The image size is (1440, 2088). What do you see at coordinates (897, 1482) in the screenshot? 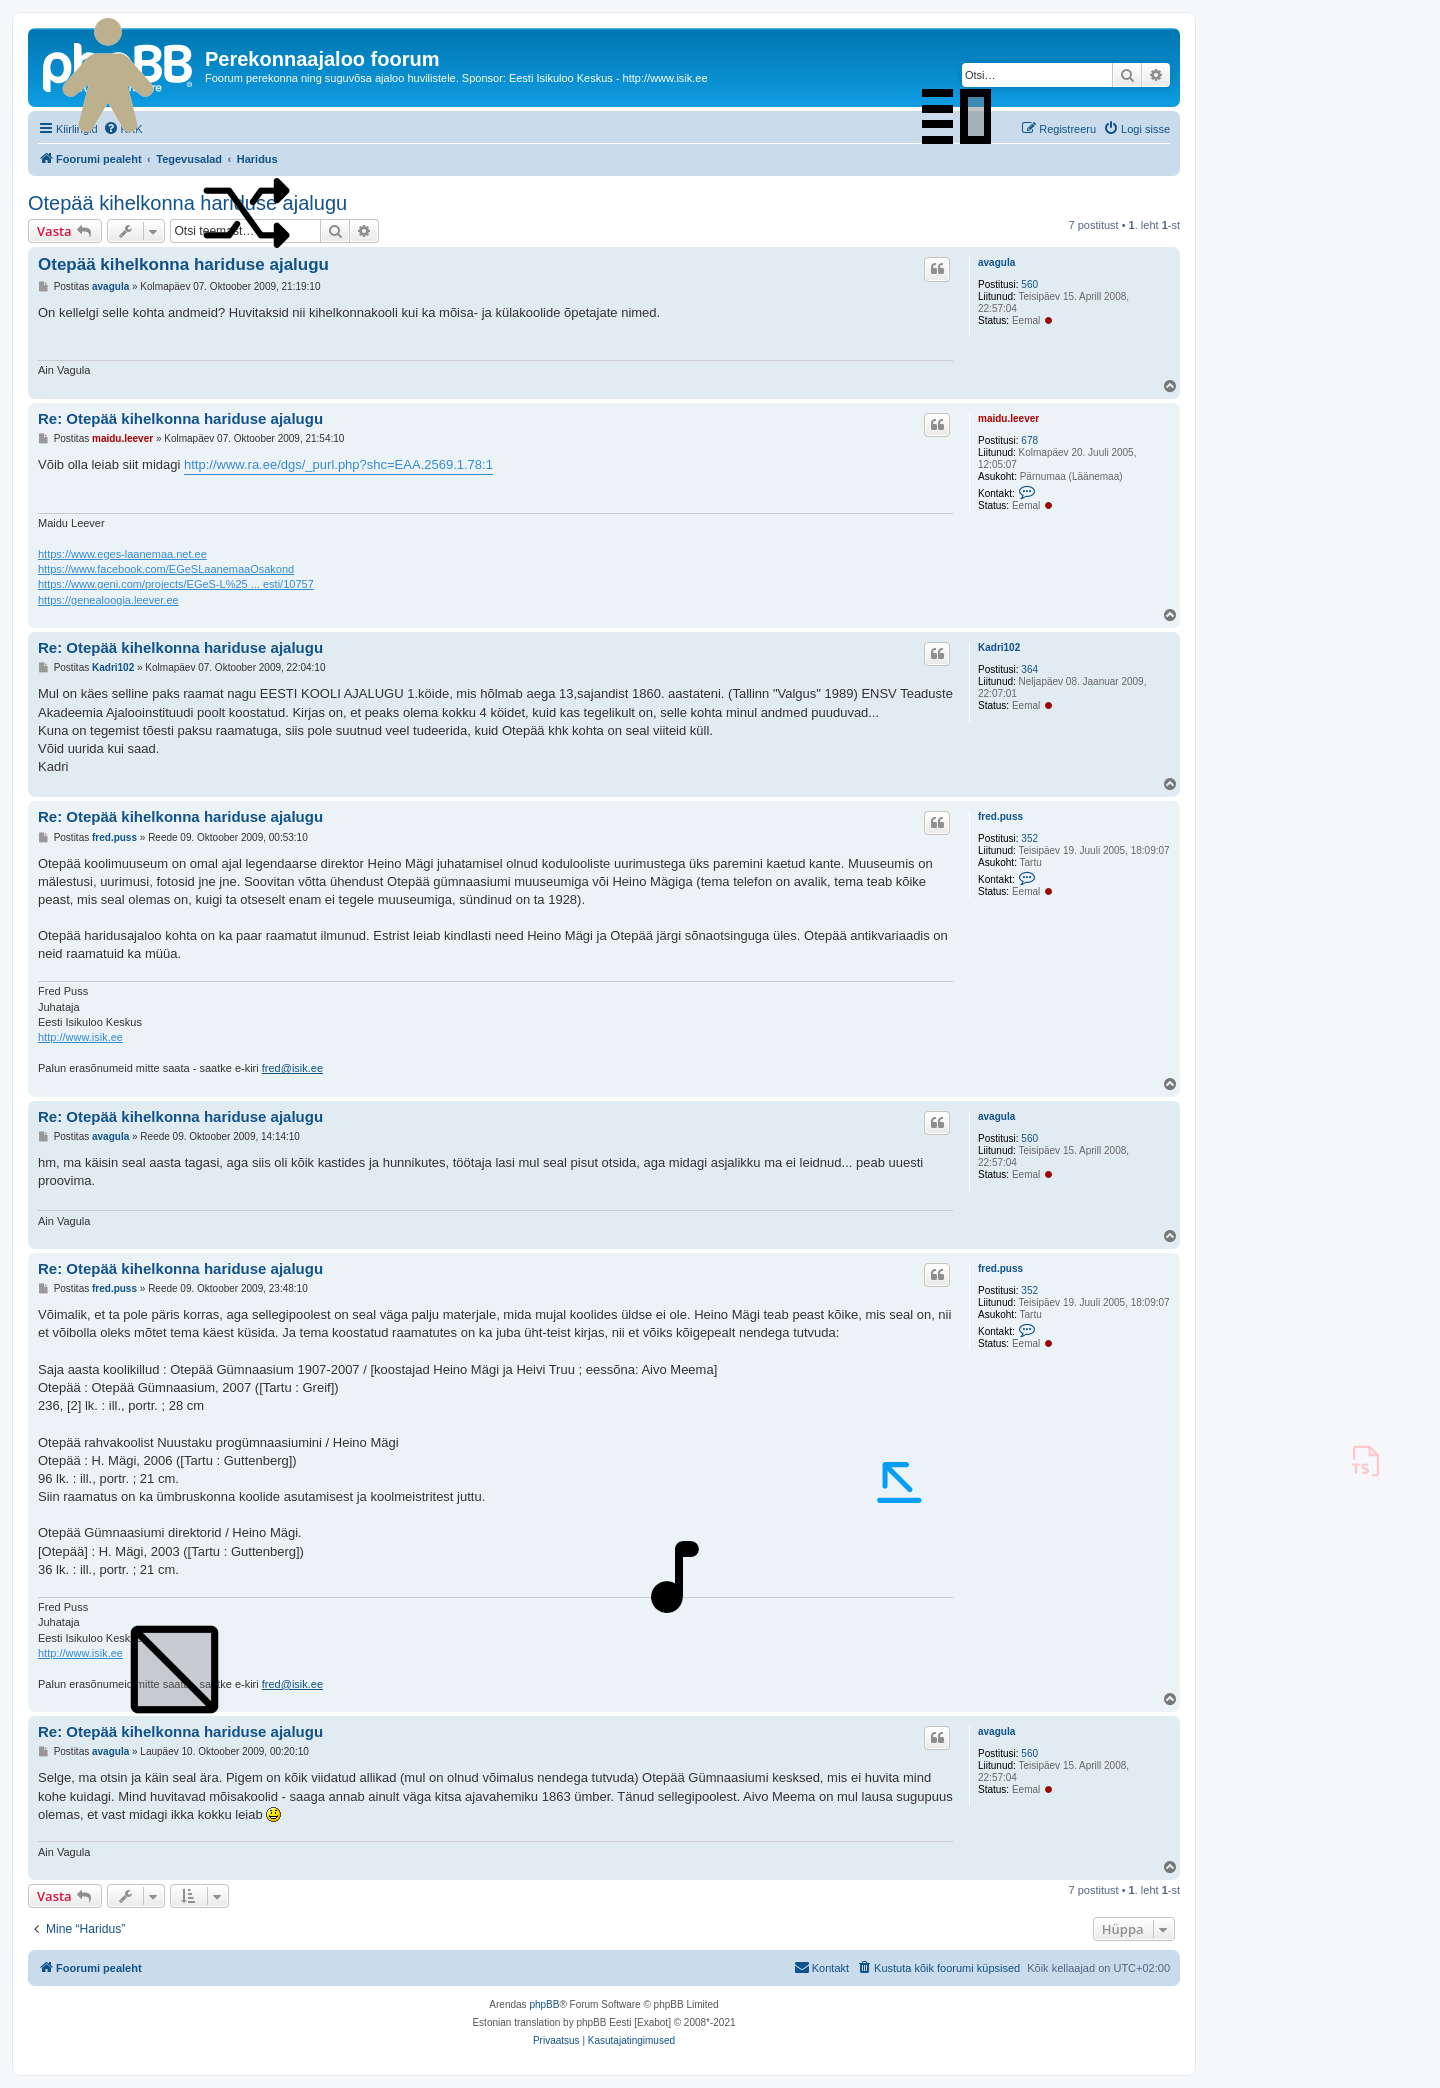
I see `navigate to the top-left or beginning of content` at bounding box center [897, 1482].